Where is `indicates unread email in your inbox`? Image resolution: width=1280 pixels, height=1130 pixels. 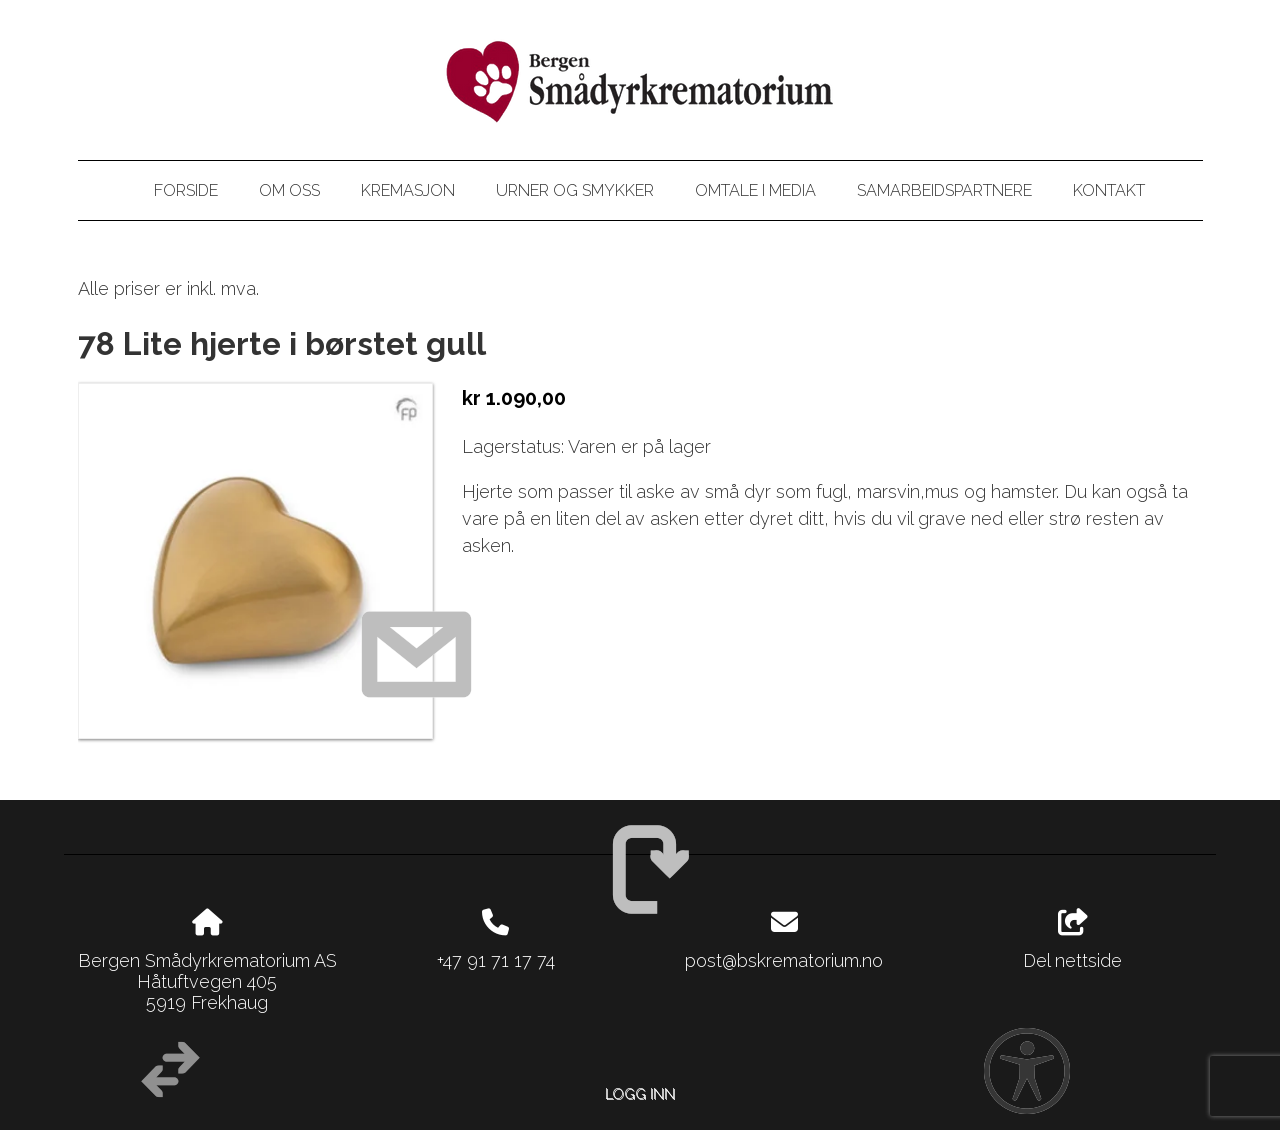 indicates unread email in your inbox is located at coordinates (416, 650).